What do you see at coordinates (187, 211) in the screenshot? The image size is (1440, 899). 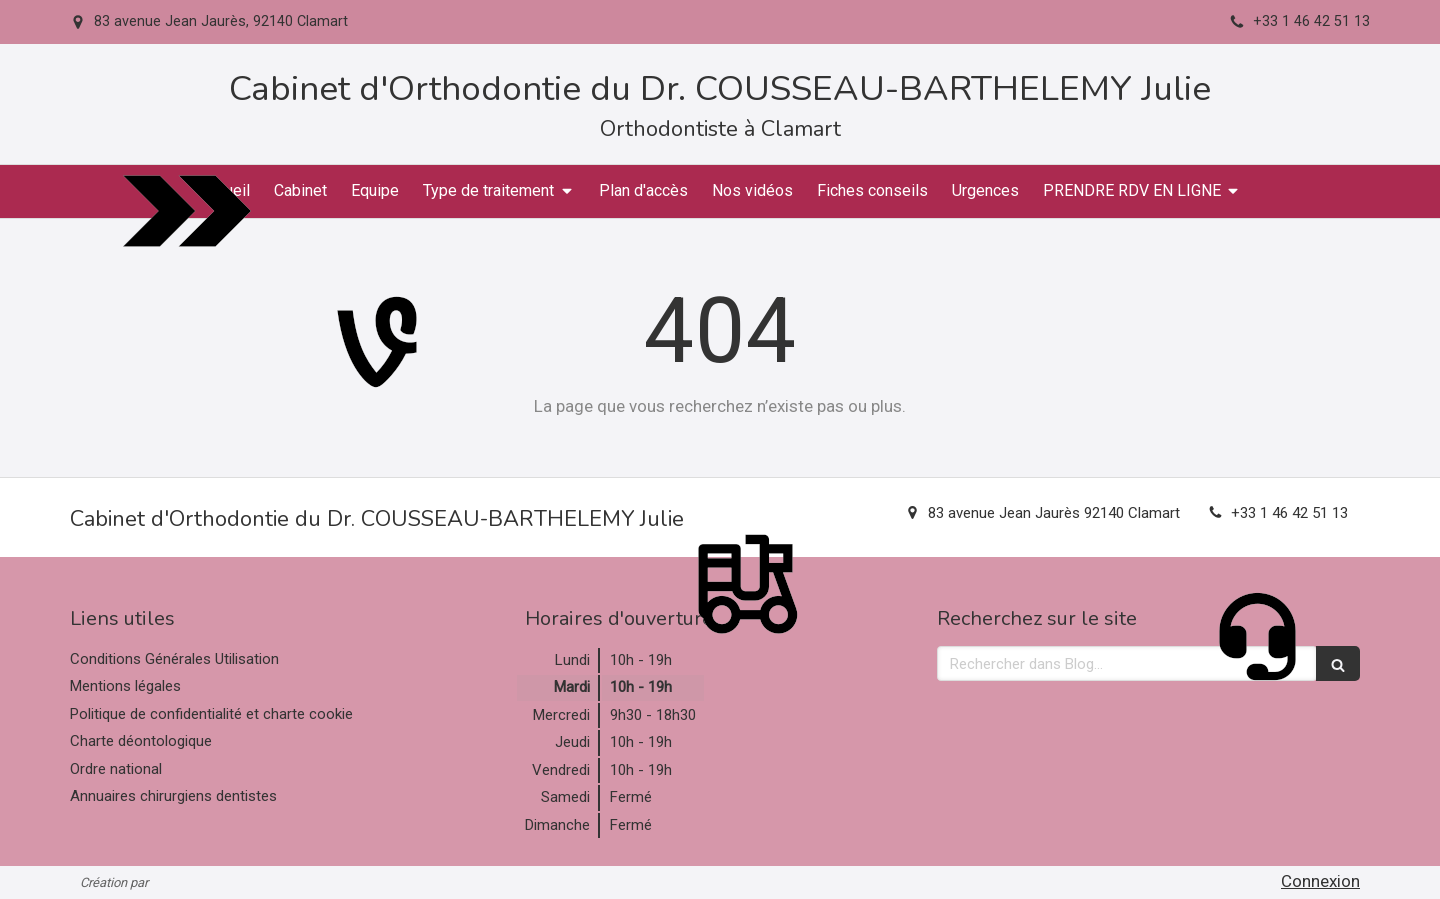 I see `inertia.js framework logo` at bounding box center [187, 211].